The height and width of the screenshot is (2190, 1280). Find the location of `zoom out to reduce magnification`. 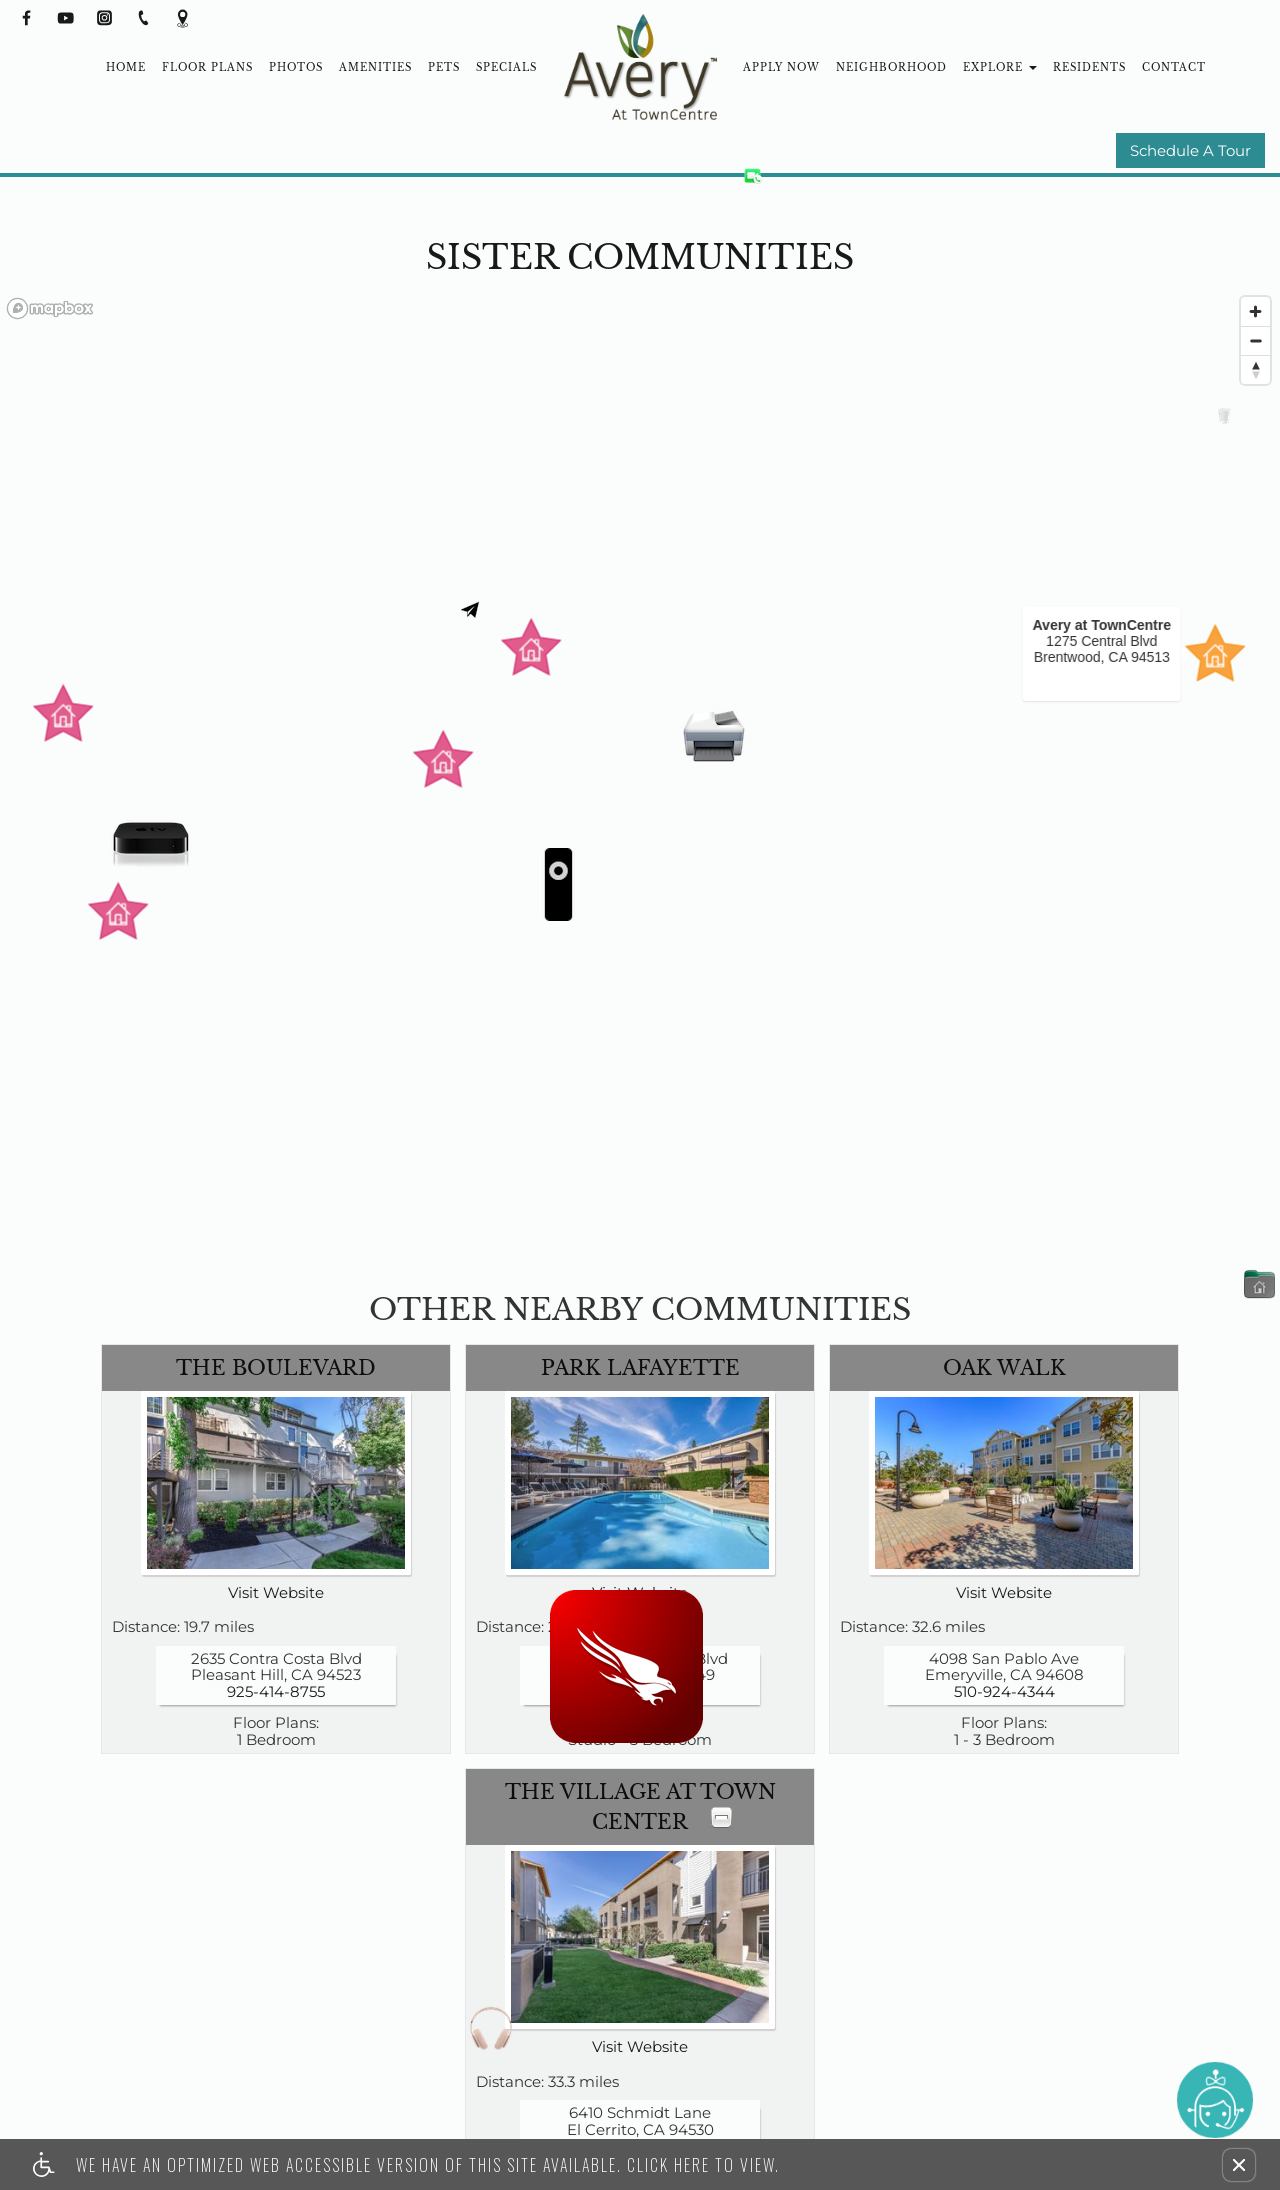

zoom out to reduce magnification is located at coordinates (721, 1816).